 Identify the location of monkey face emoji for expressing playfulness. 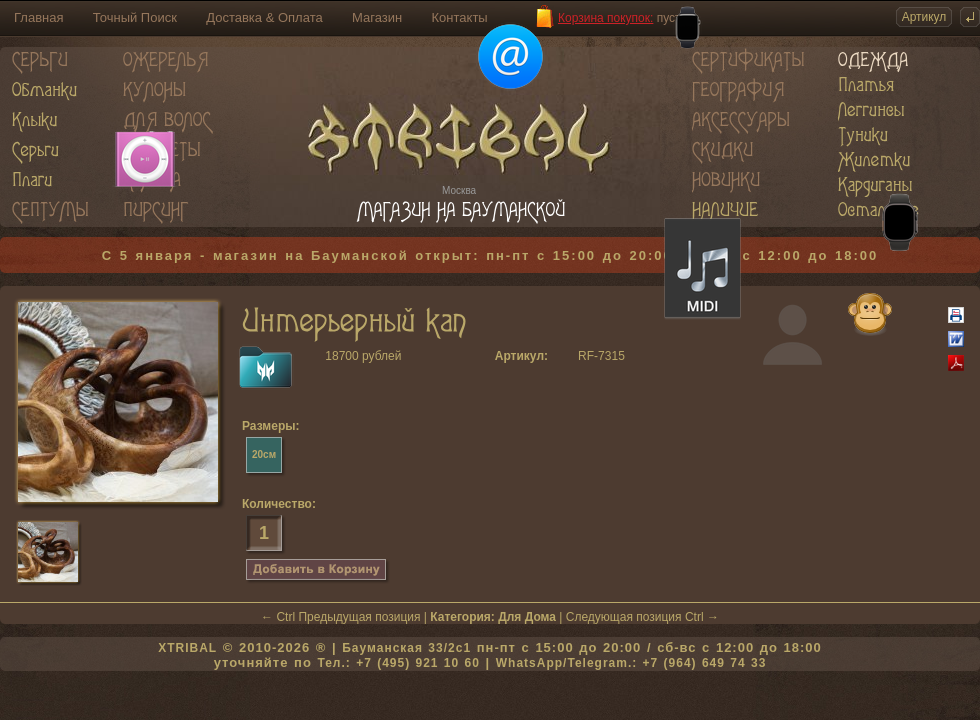
(870, 313).